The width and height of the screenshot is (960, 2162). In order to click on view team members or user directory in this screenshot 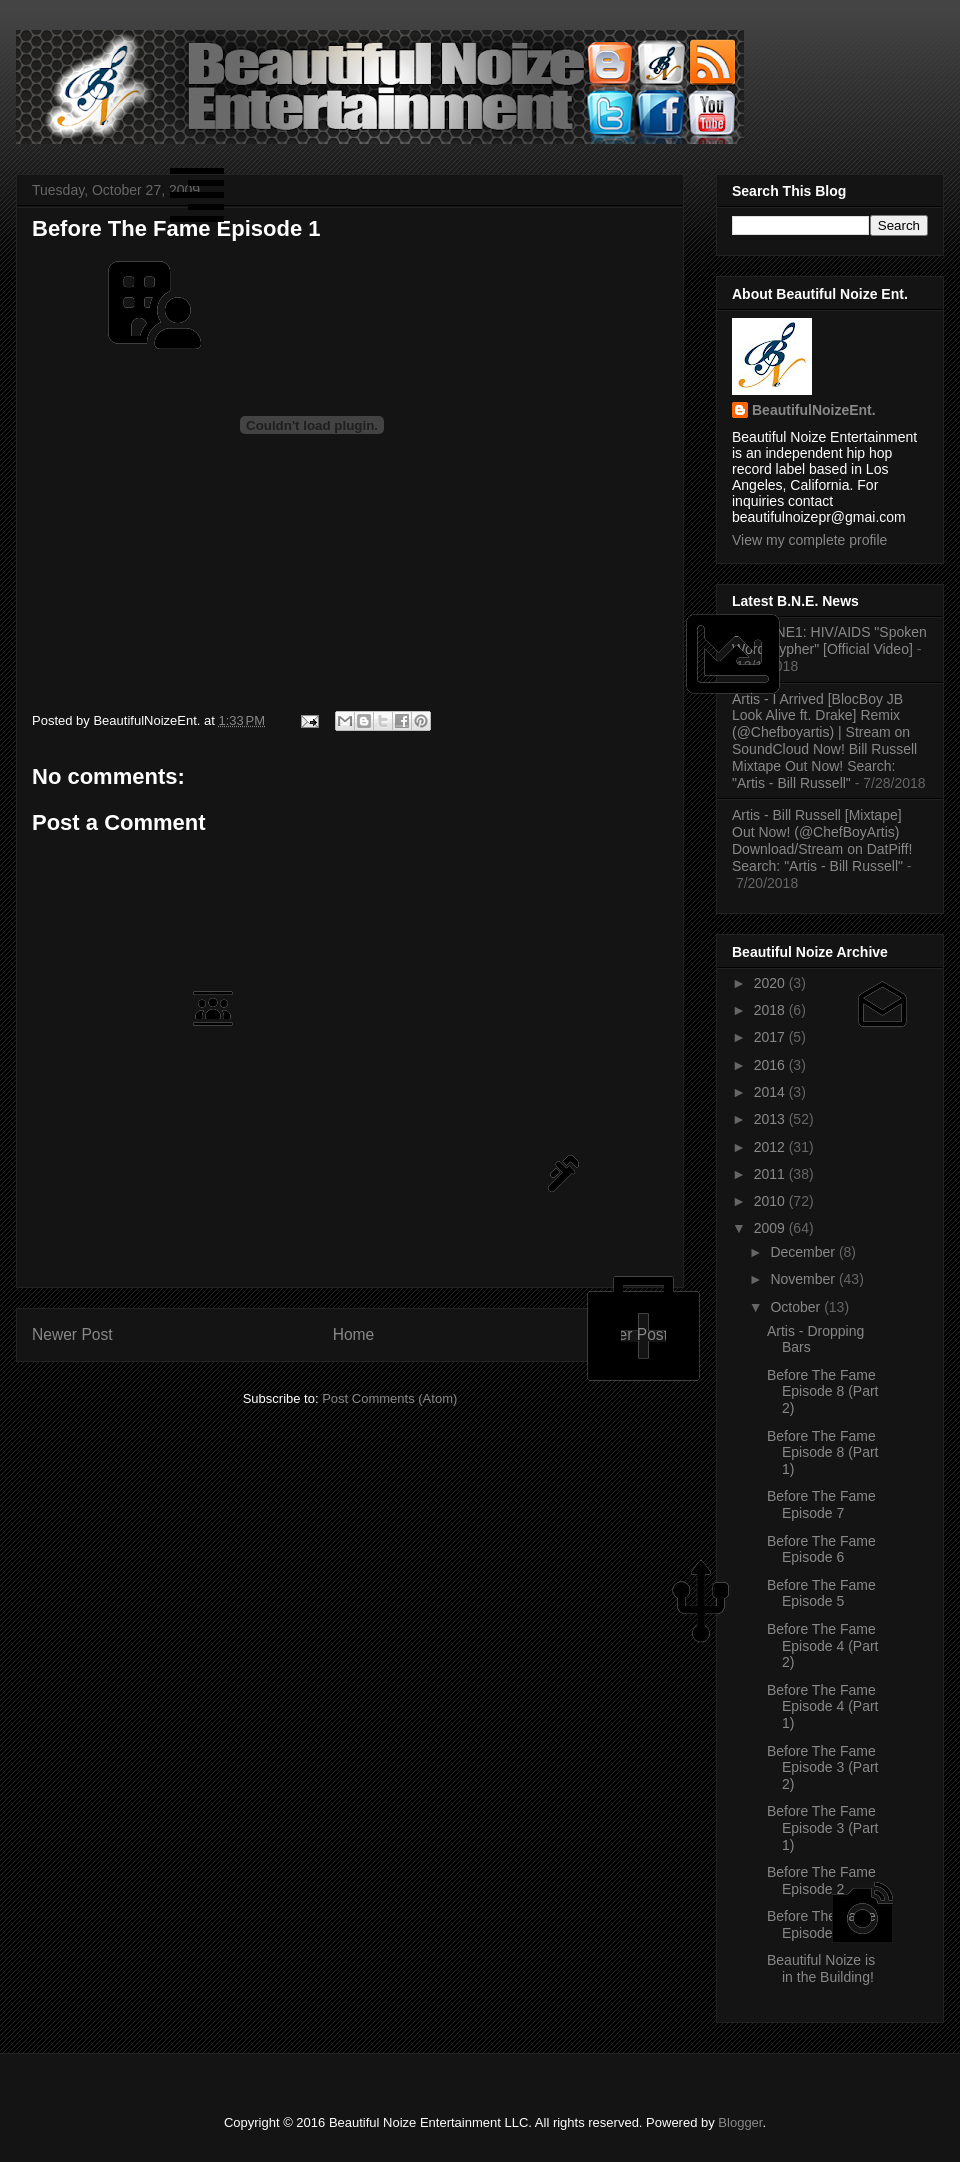, I will do `click(213, 1008)`.